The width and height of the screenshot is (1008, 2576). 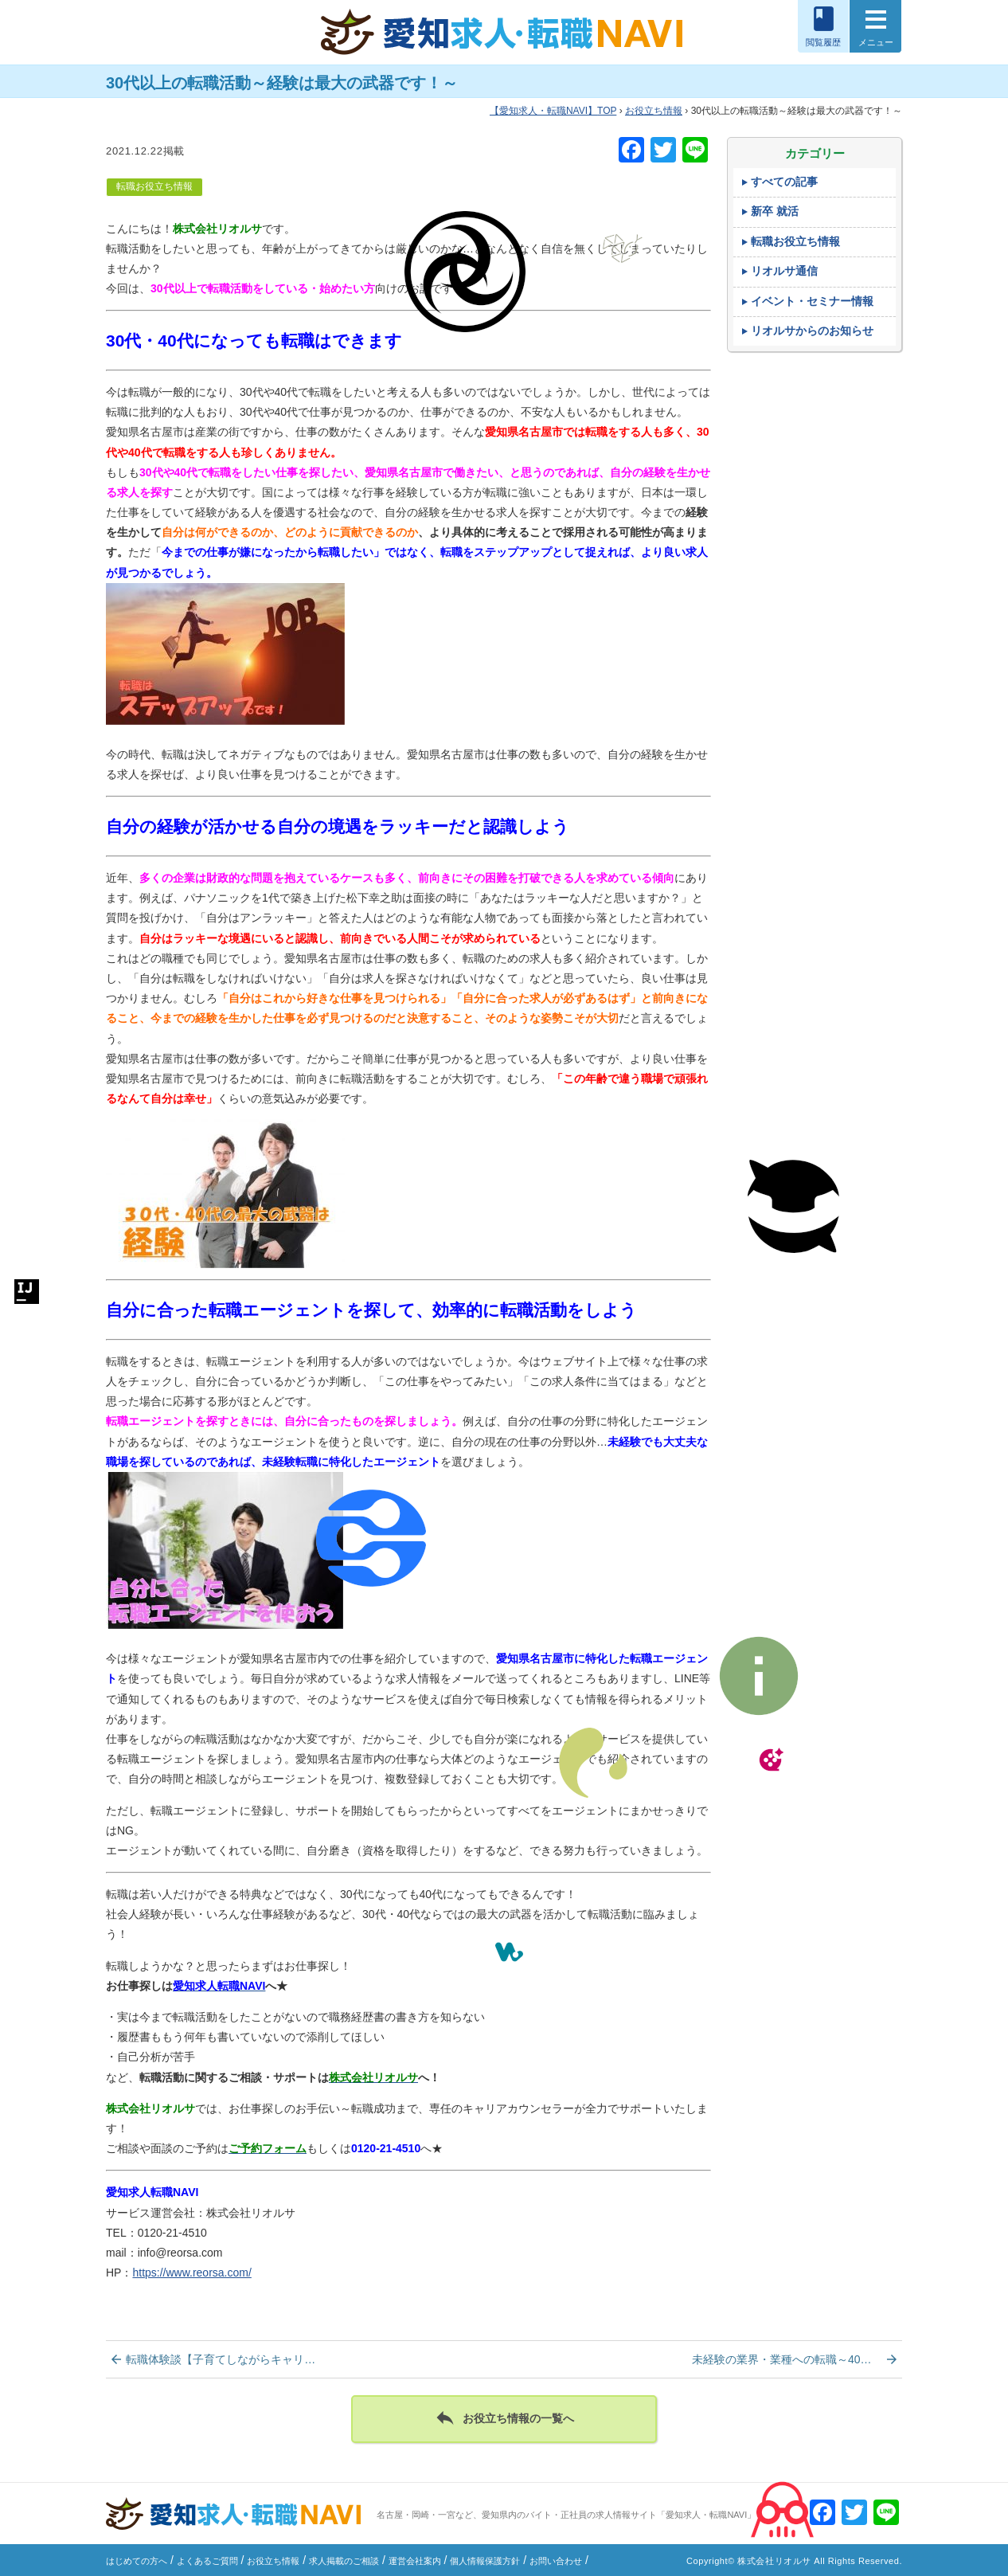 What do you see at coordinates (509, 1952) in the screenshot?
I see `netim domain registrar logo` at bounding box center [509, 1952].